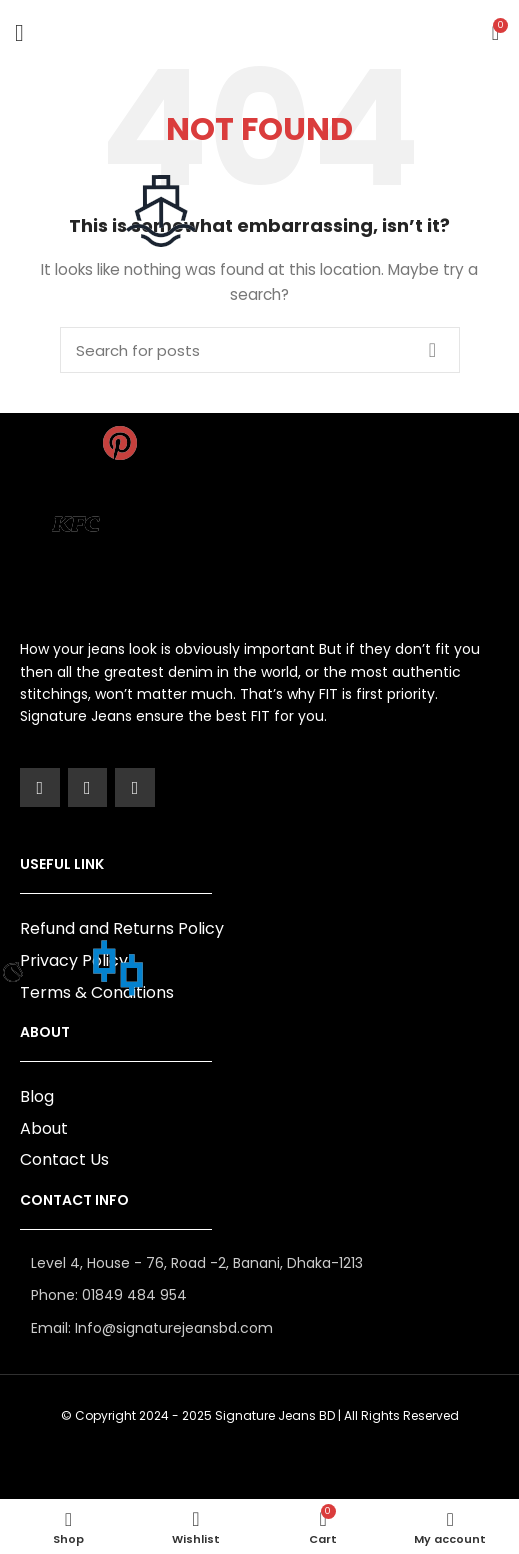 This screenshot has height=1554, width=519. I want to click on KFC brand logo, so click(76, 524).